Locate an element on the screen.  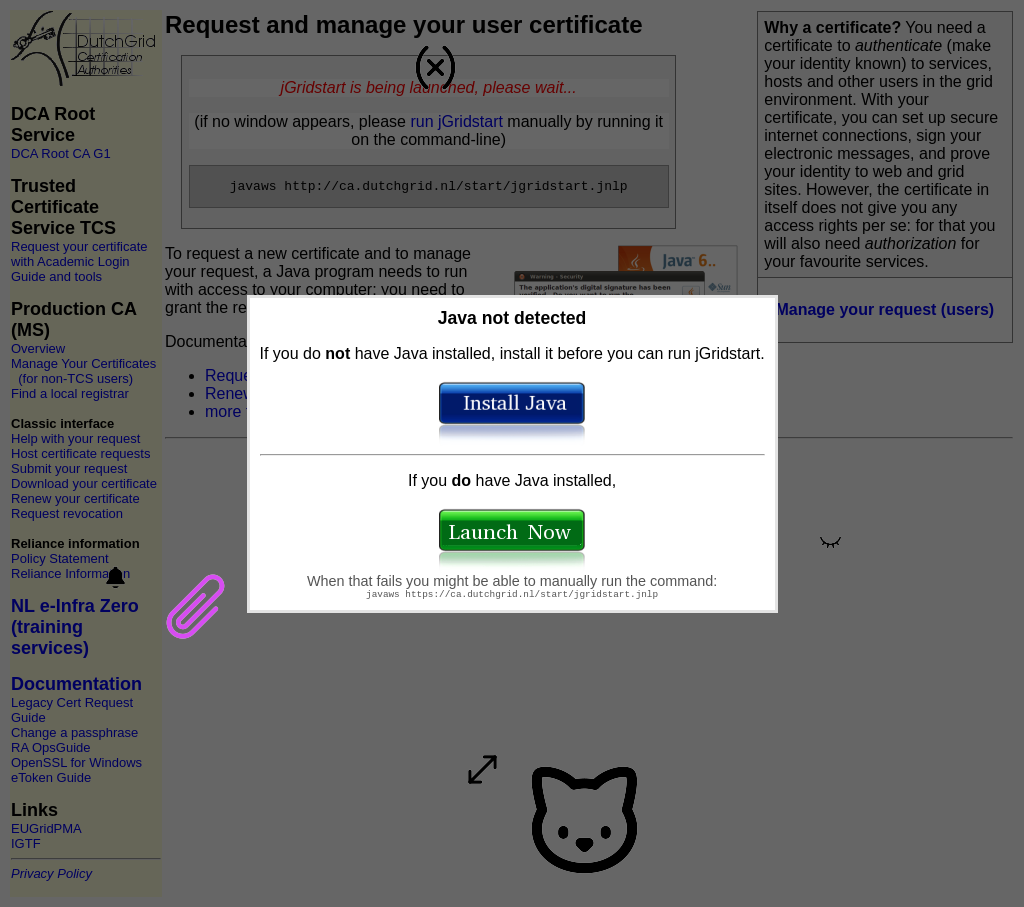
view your notifications is located at coordinates (115, 577).